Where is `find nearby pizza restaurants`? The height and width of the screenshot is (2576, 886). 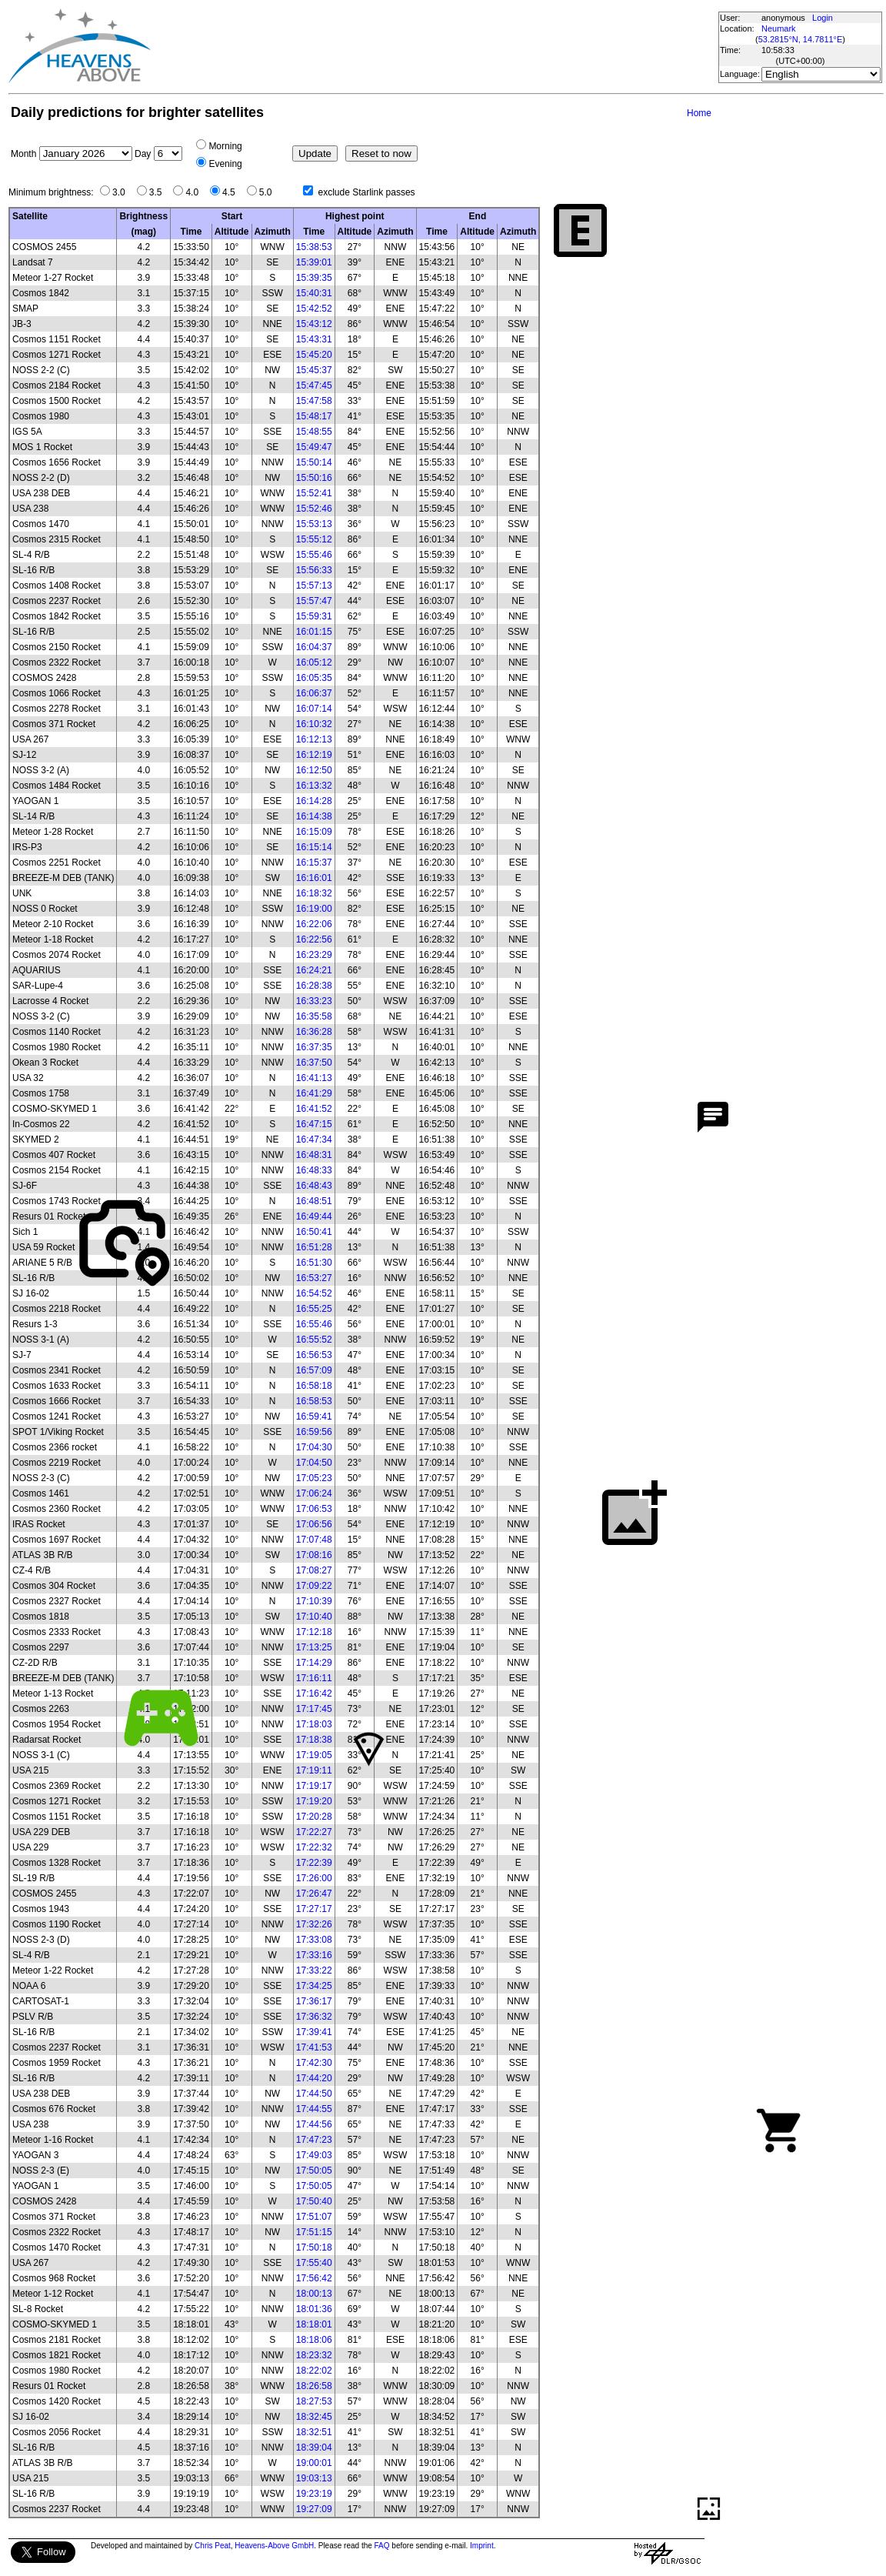
find nearby pizza restaurants is located at coordinates (368, 1749).